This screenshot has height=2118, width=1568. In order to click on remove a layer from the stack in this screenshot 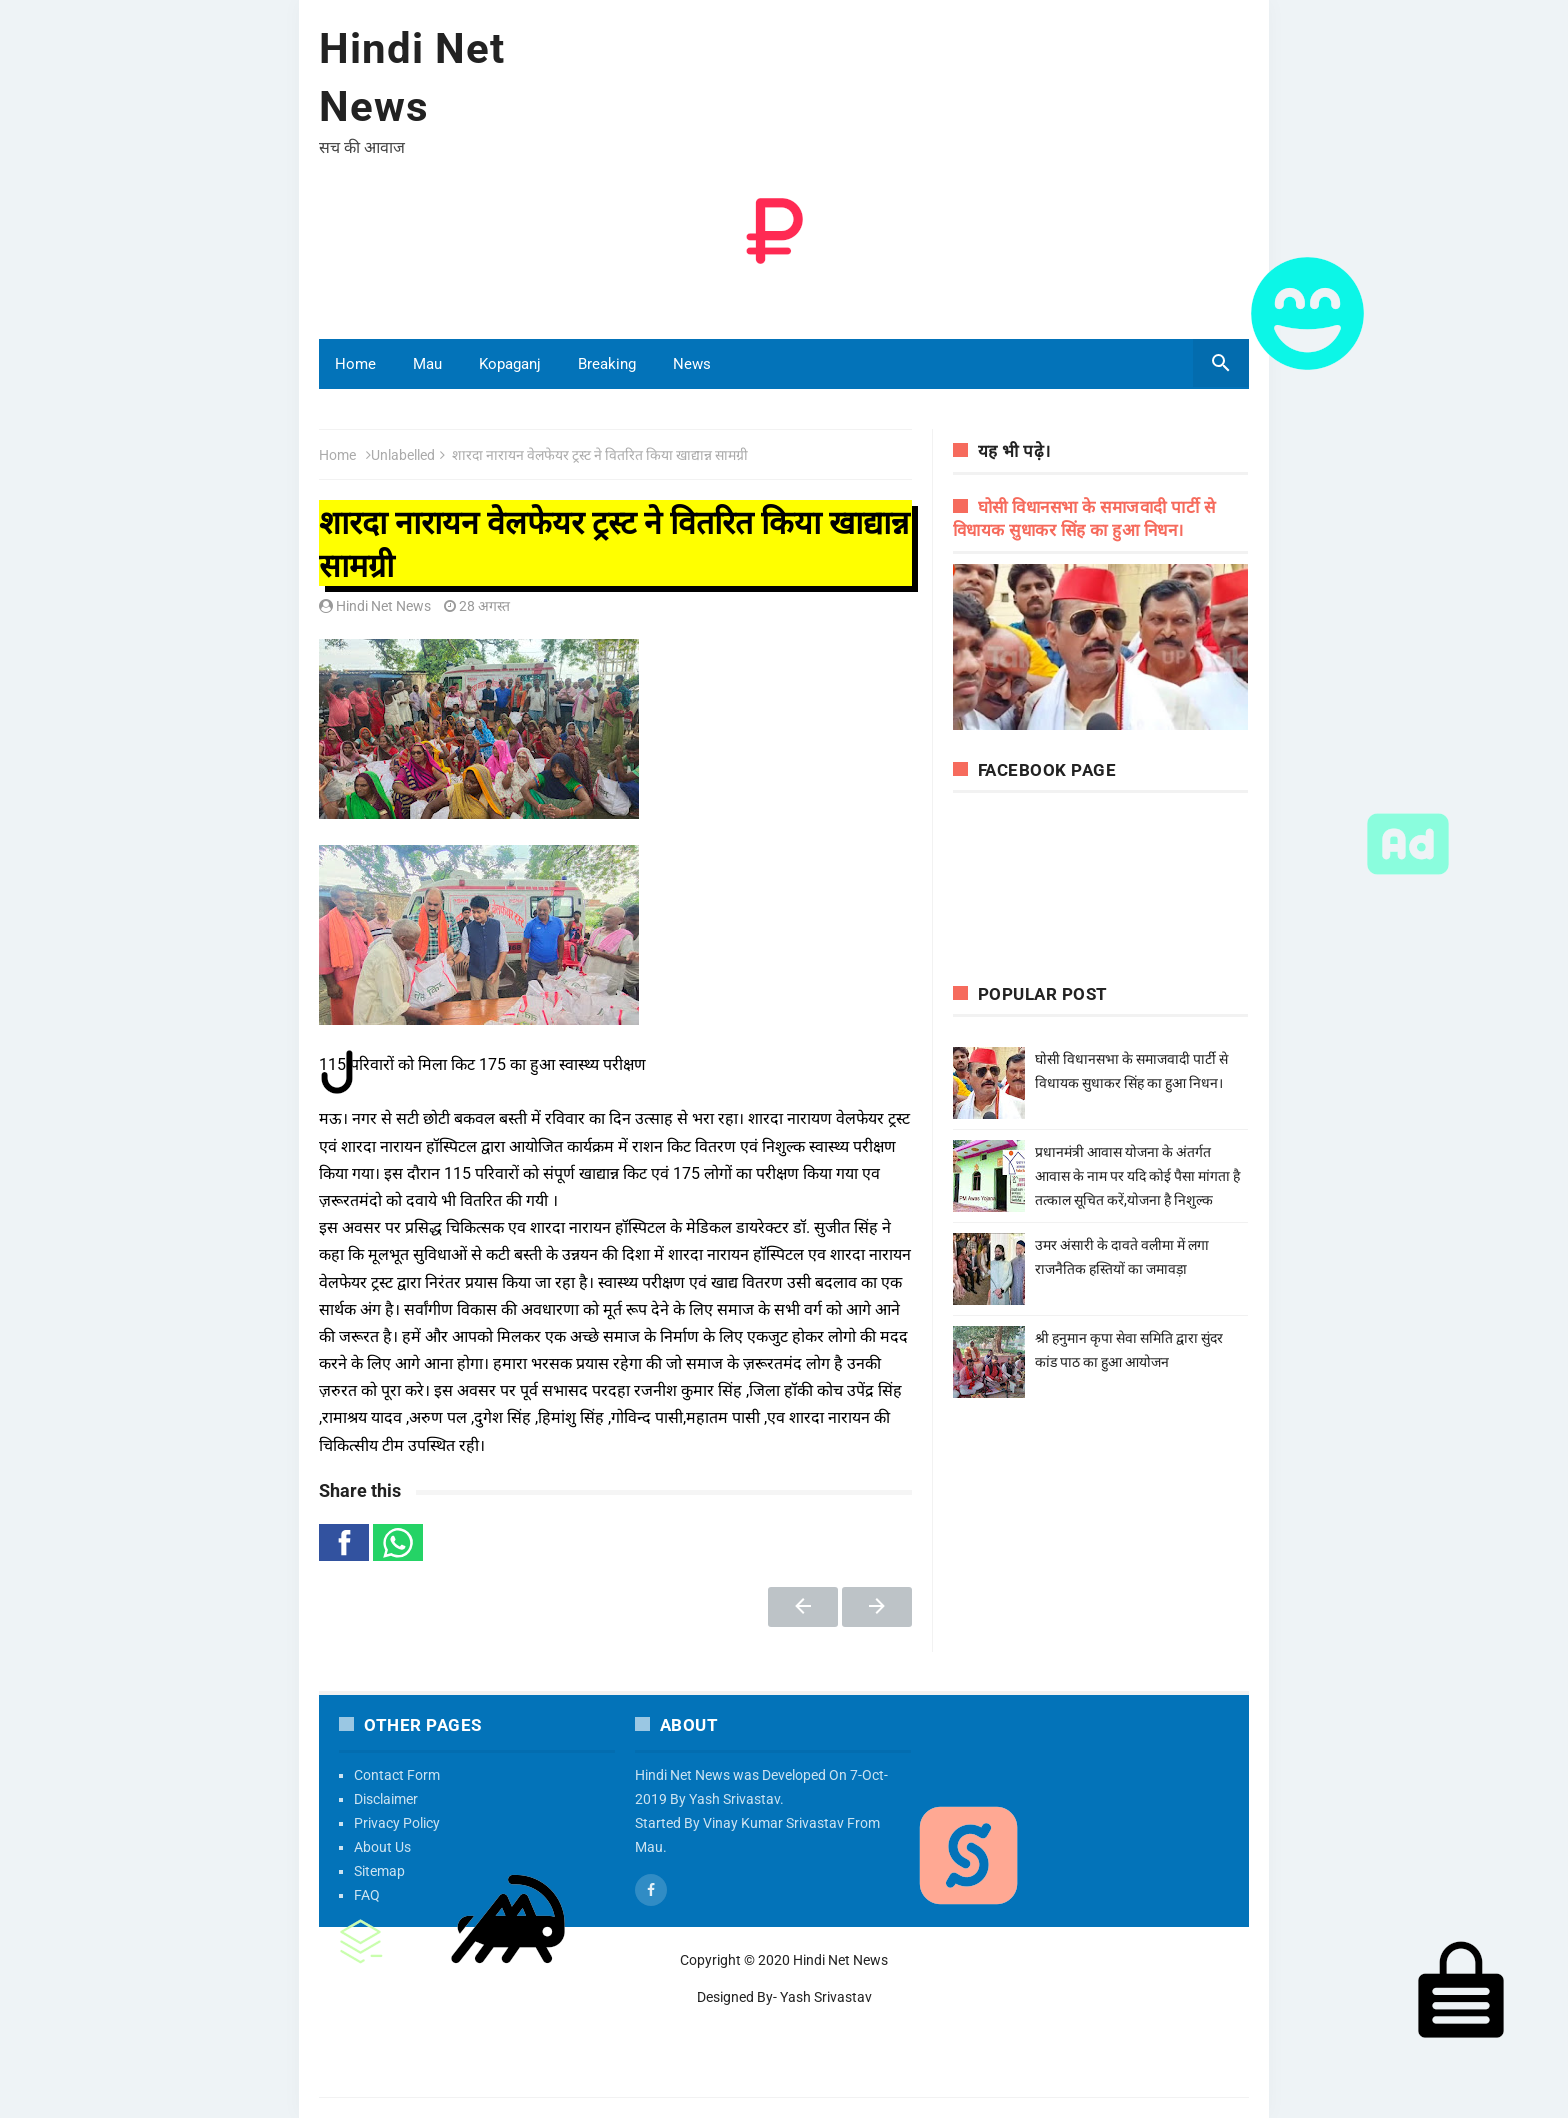, I will do `click(360, 1941)`.